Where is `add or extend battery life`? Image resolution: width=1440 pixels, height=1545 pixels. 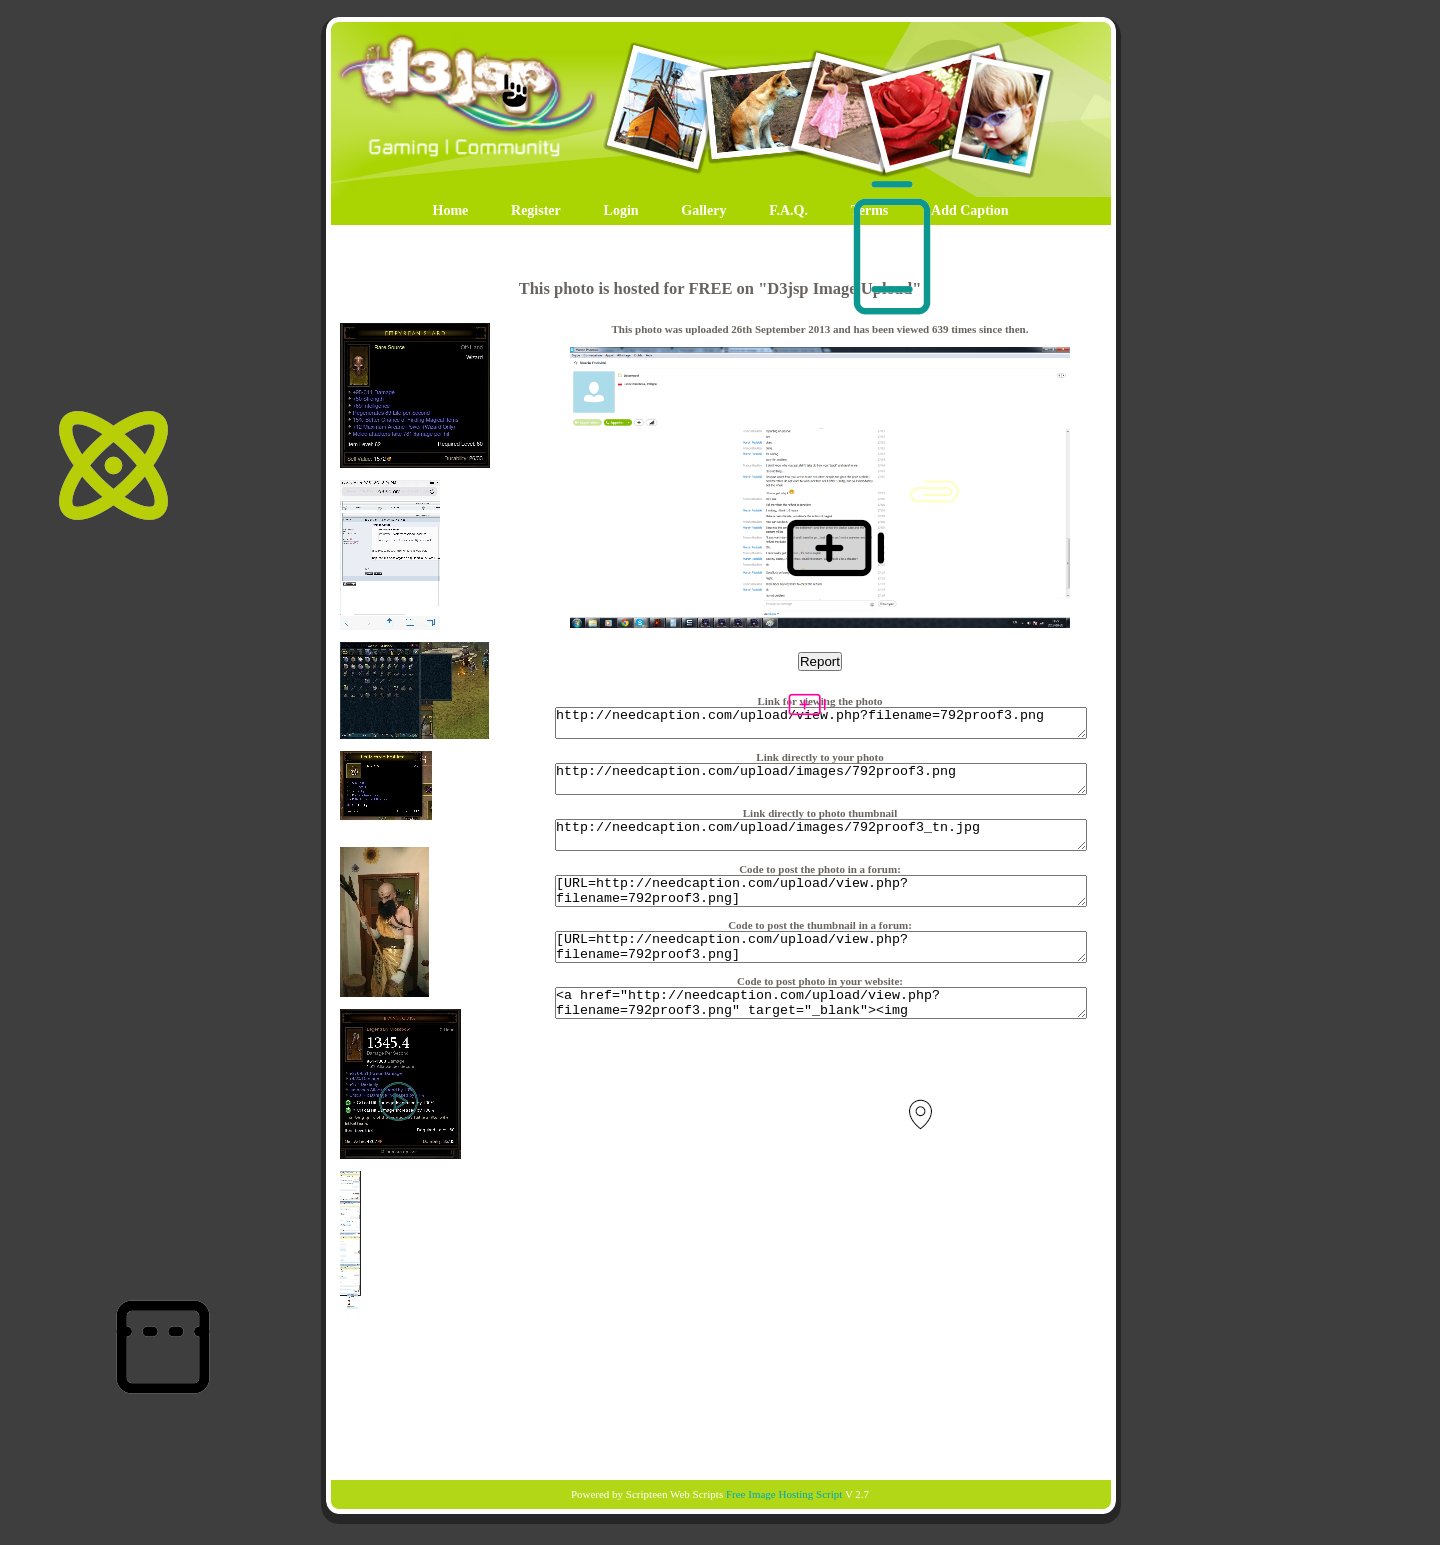 add or extend battery life is located at coordinates (806, 704).